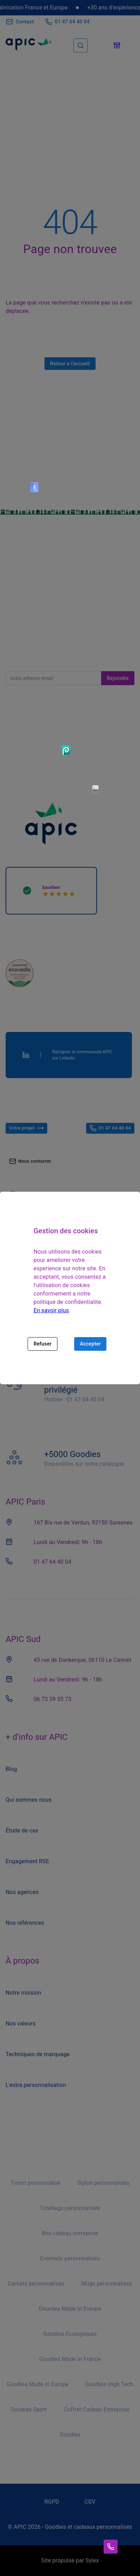  What do you see at coordinates (66, 750) in the screenshot?
I see `open photopea image editing app` at bounding box center [66, 750].